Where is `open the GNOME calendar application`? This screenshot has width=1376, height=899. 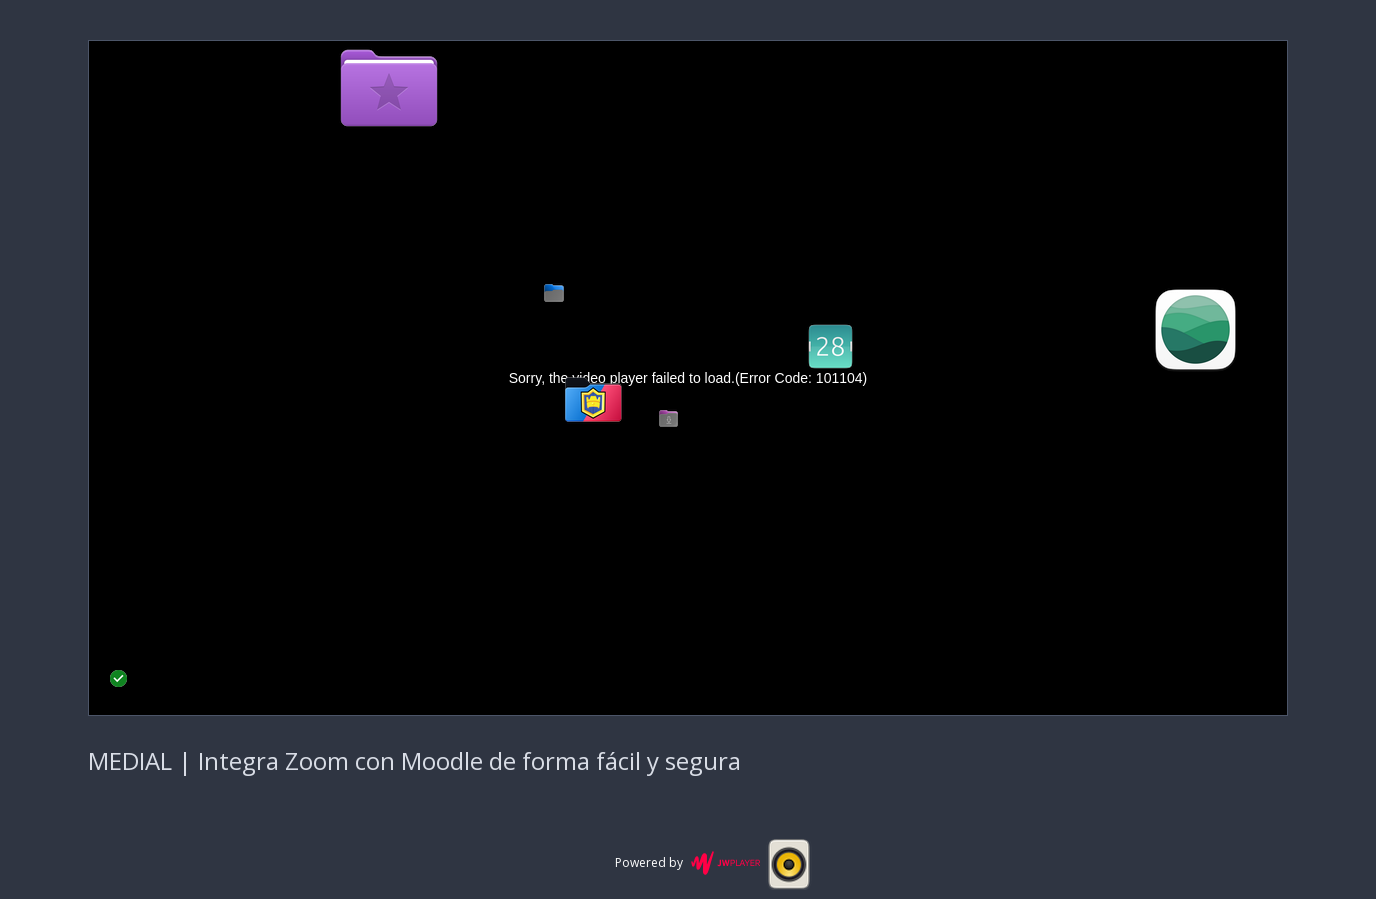 open the GNOME calendar application is located at coordinates (830, 346).